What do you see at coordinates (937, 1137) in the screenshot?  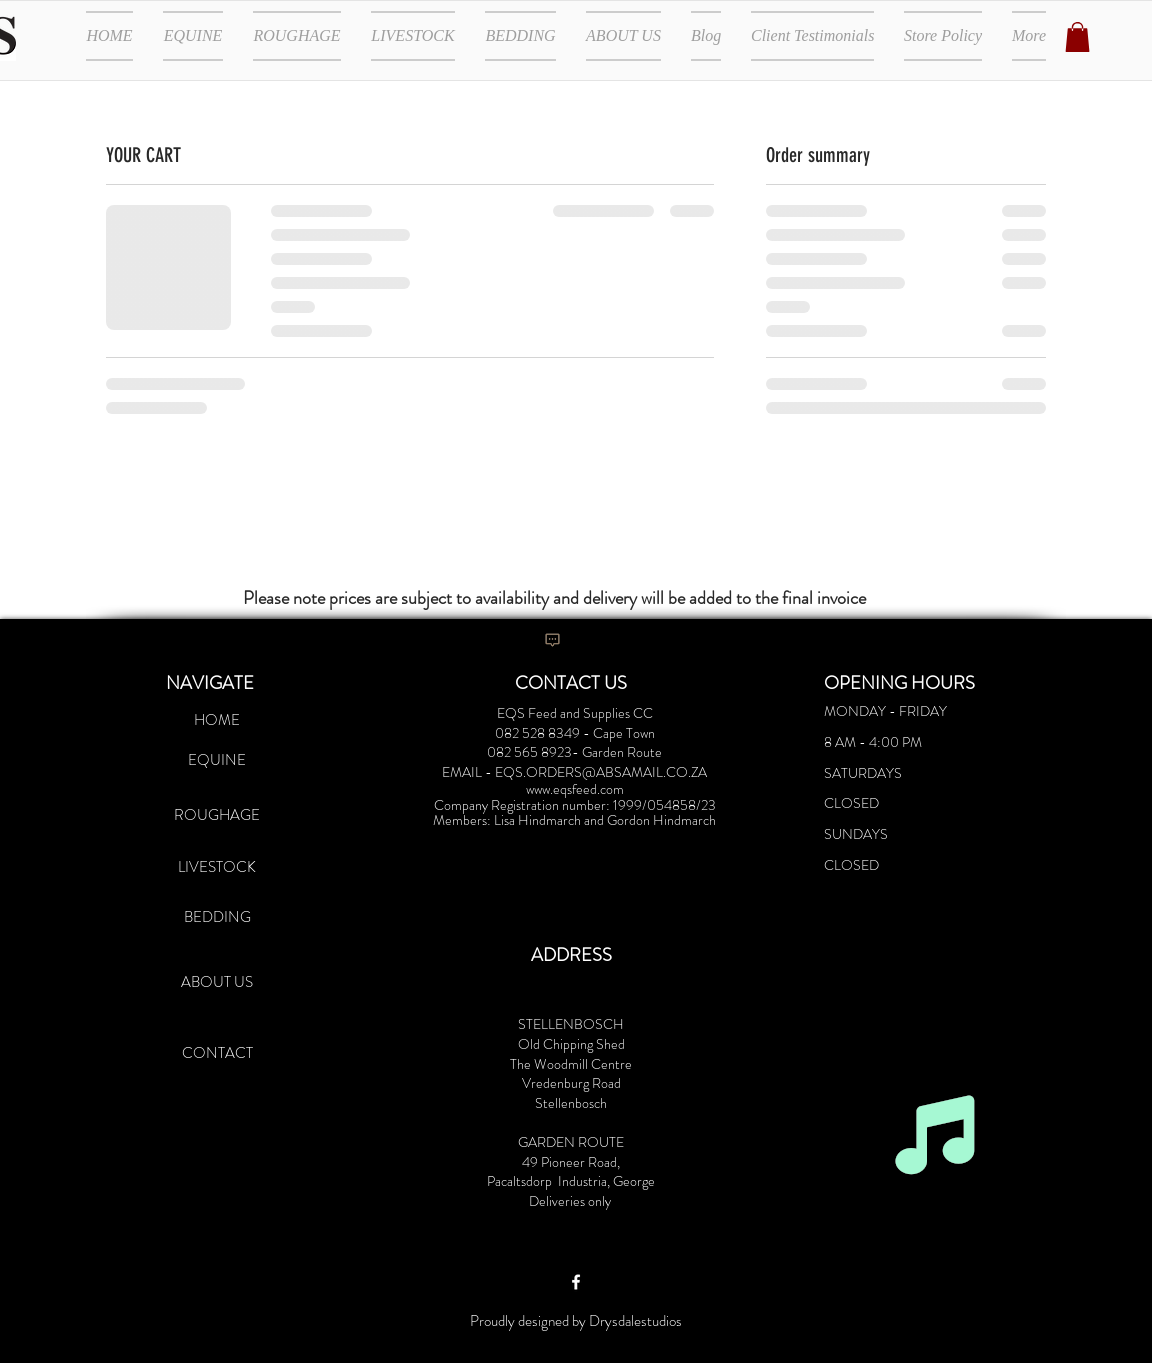 I see `access music library or audio files` at bounding box center [937, 1137].